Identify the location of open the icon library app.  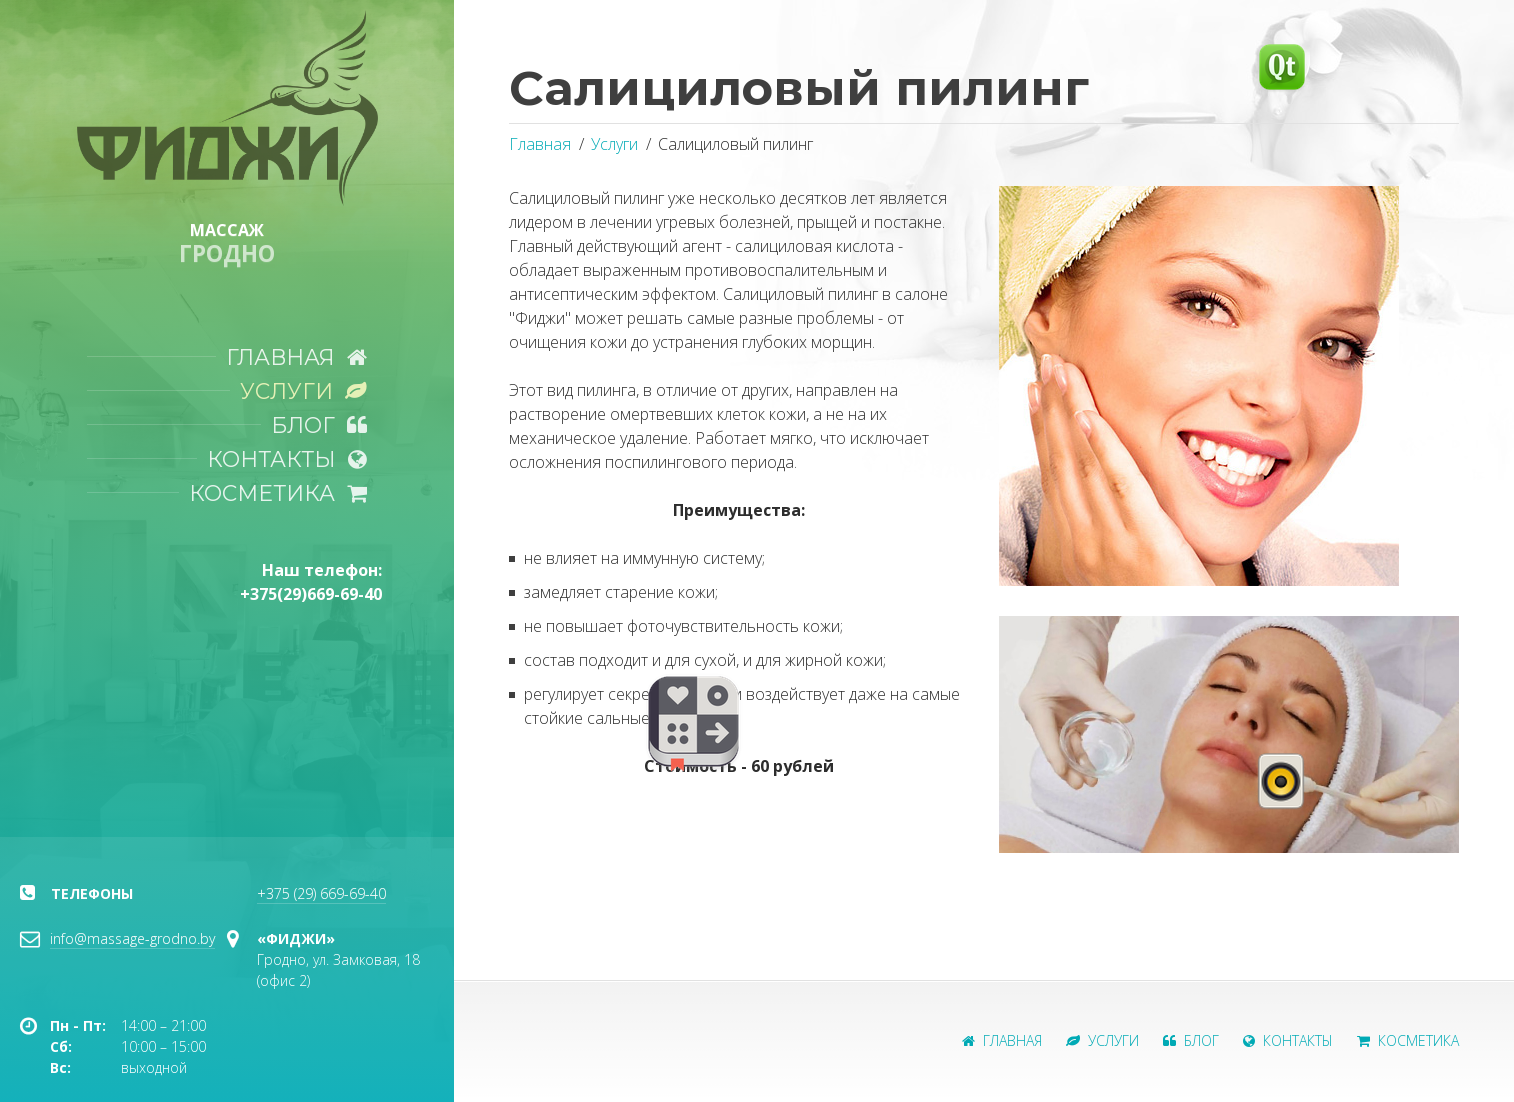
(693, 721).